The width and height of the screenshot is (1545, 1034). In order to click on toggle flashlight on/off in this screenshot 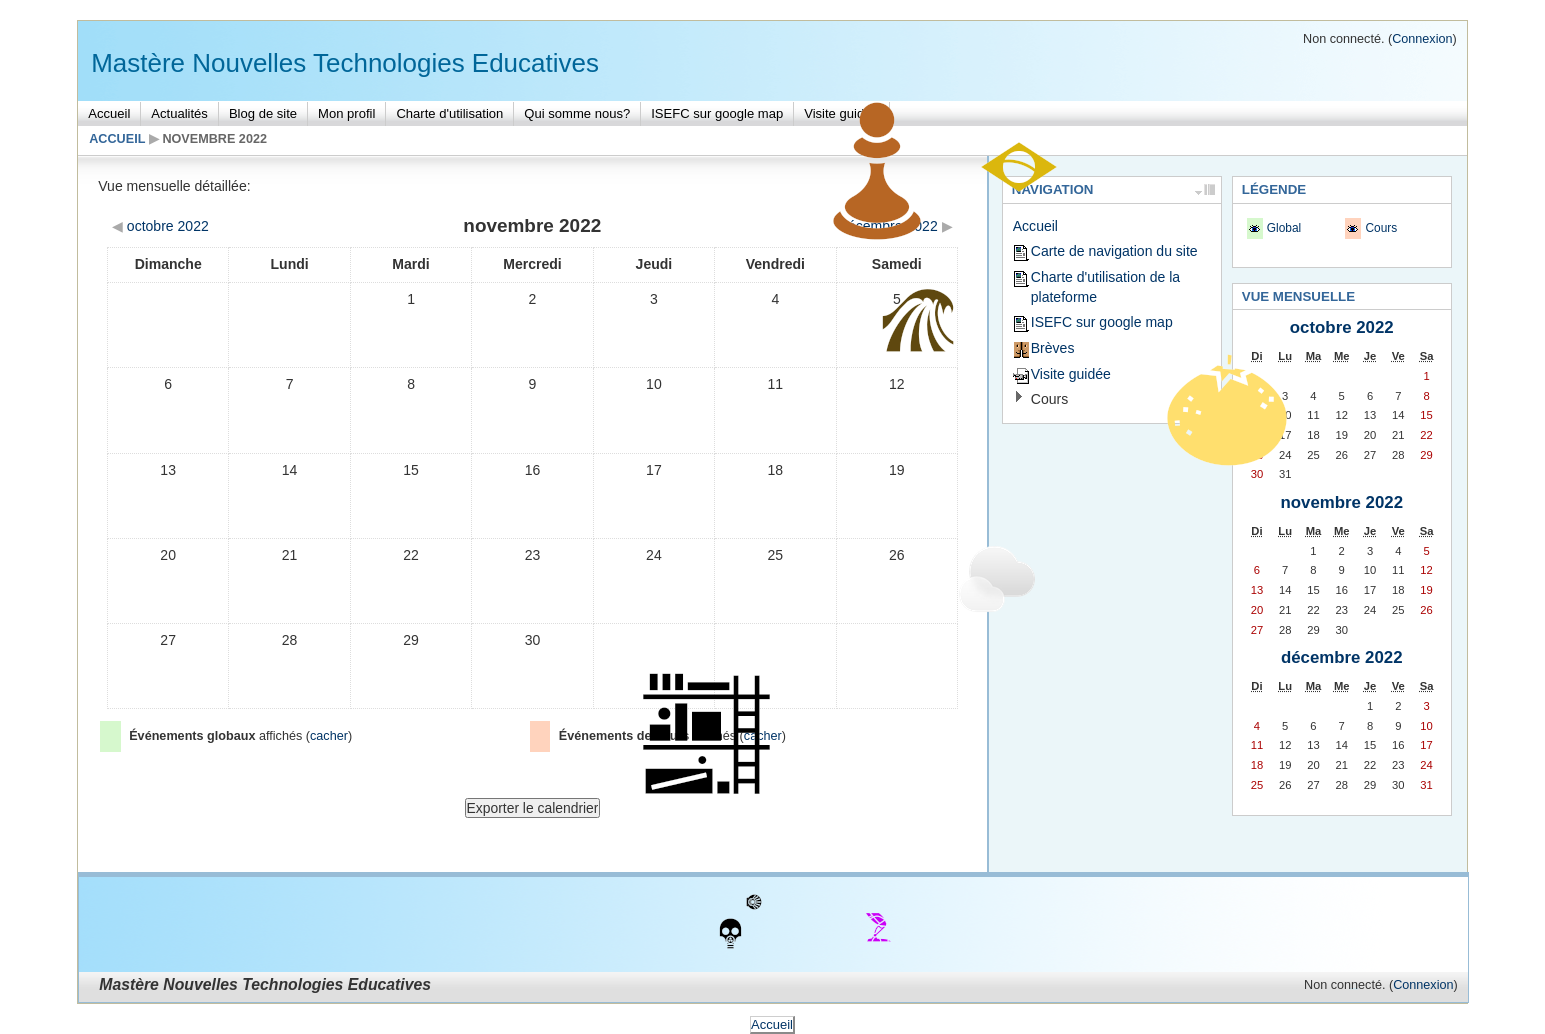, I will do `click(754, 902)`.